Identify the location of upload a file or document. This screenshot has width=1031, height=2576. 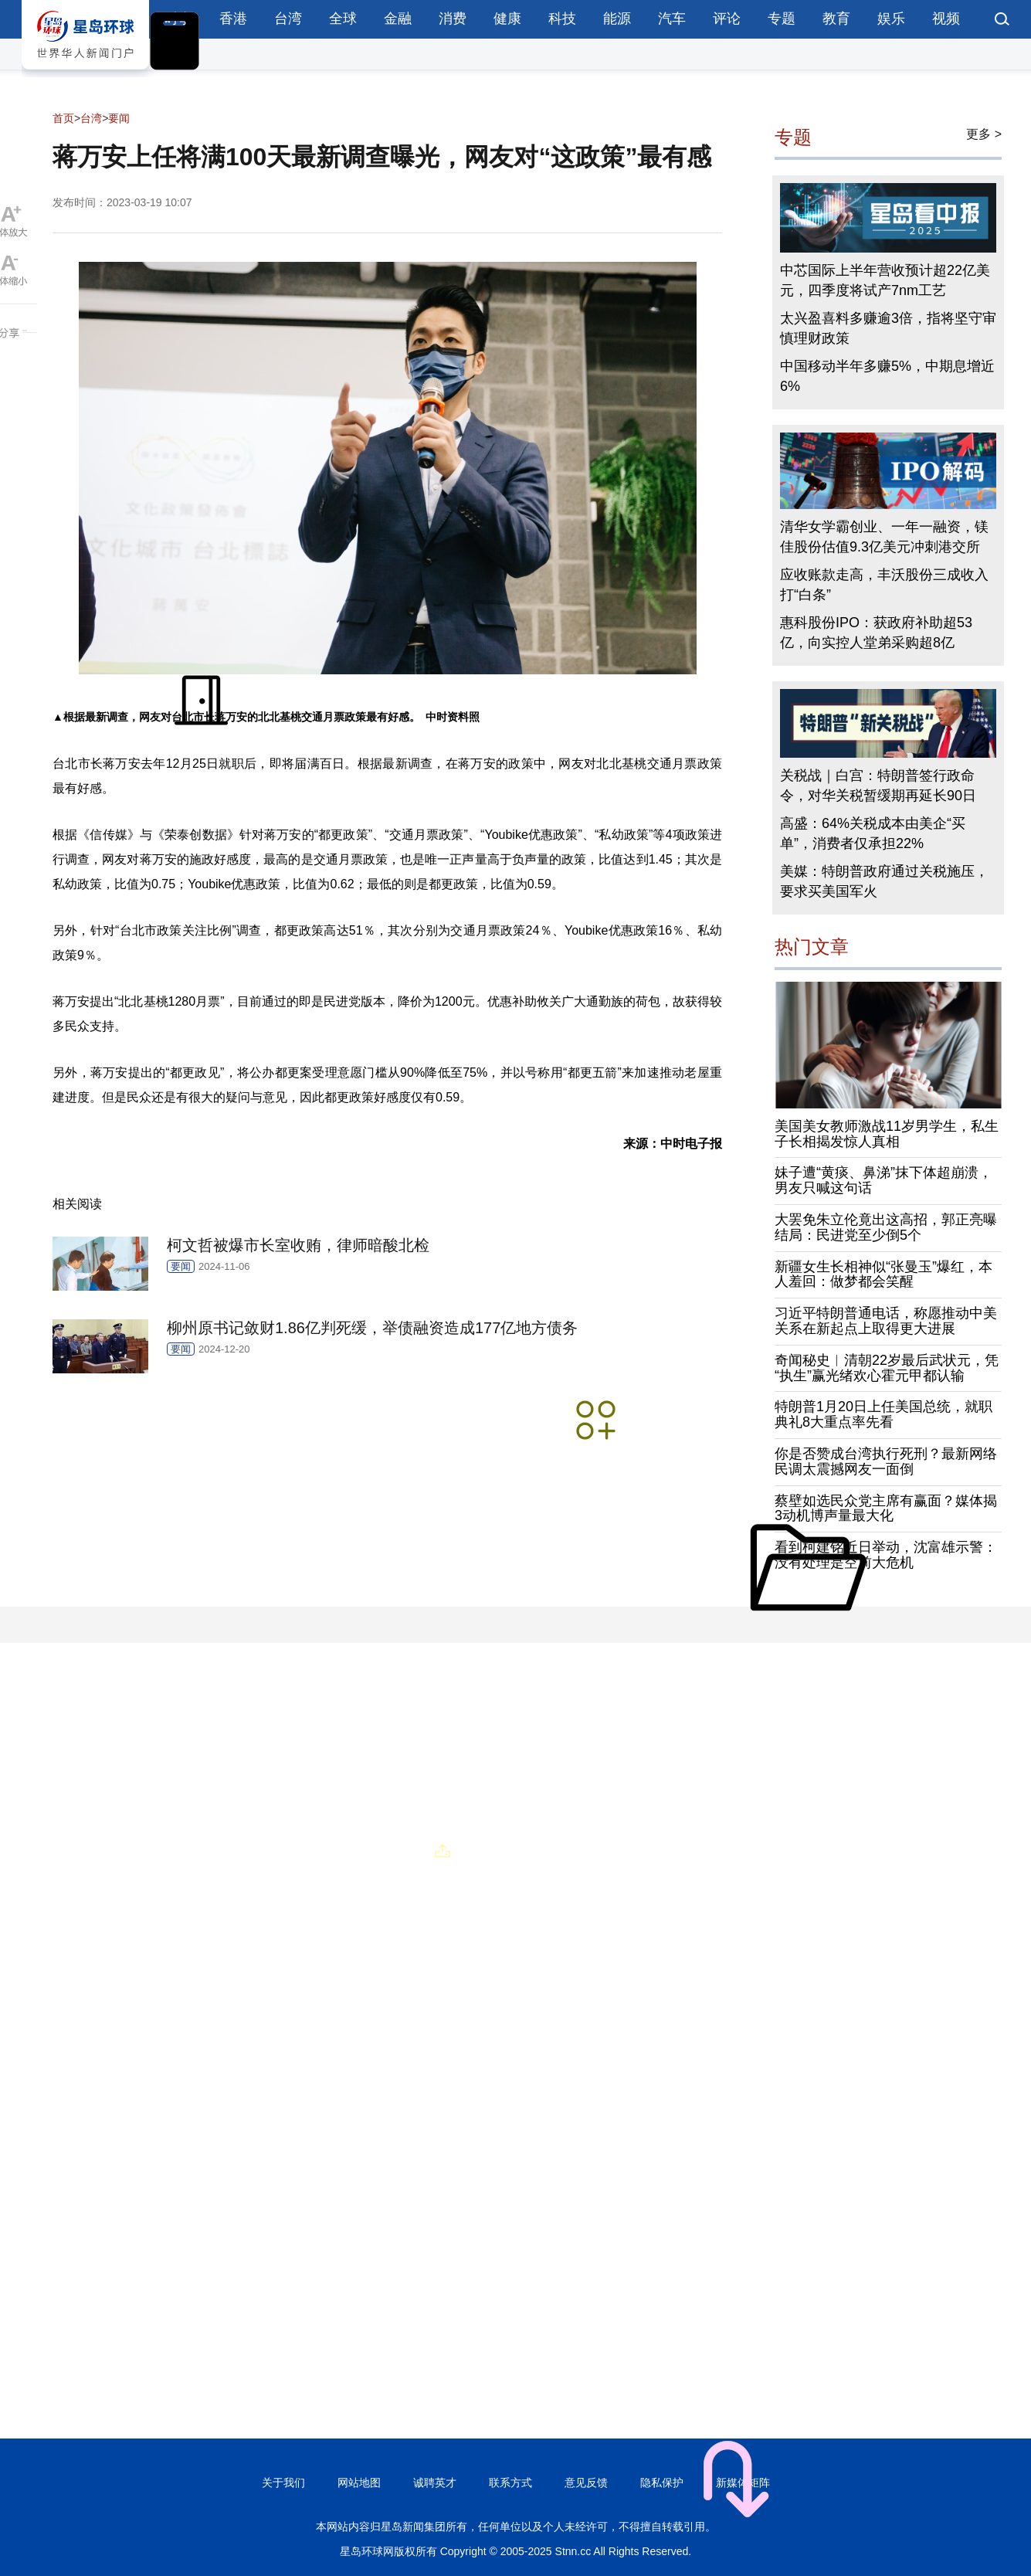
(443, 1851).